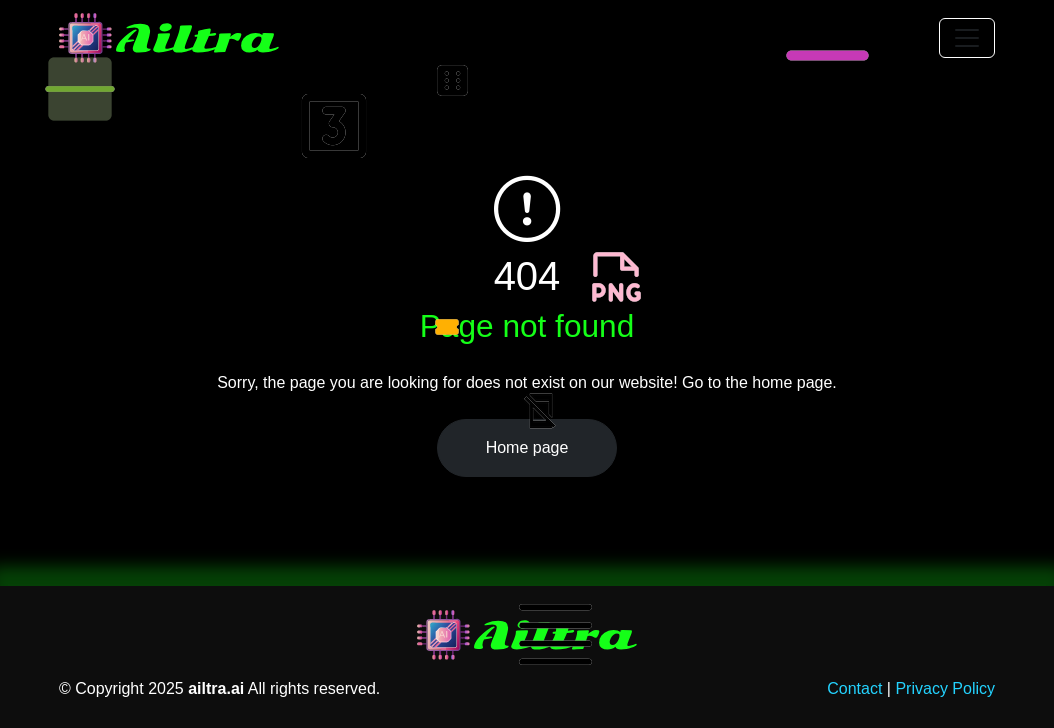  What do you see at coordinates (616, 279) in the screenshot?
I see `view or open a PNG image file` at bounding box center [616, 279].